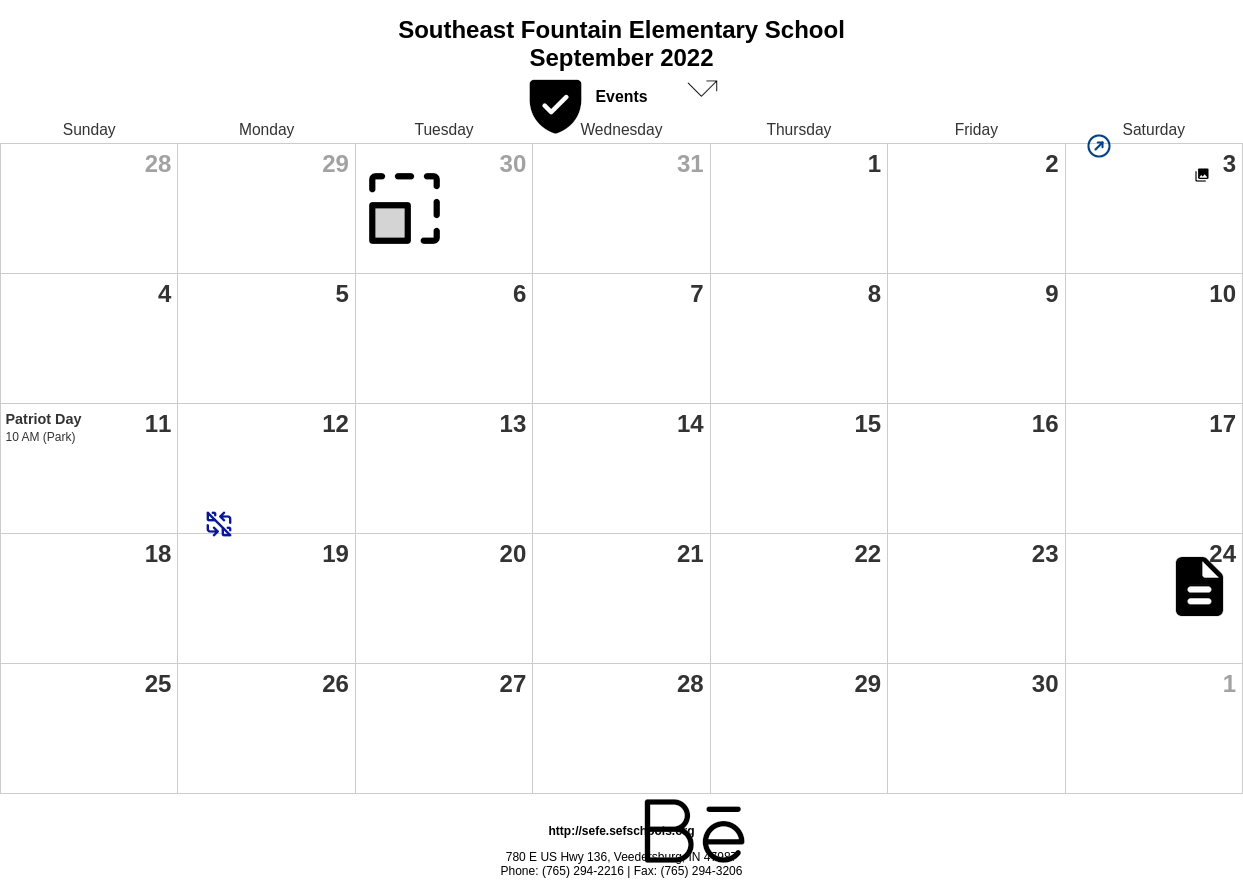  I want to click on resize an element or window, so click(404, 208).